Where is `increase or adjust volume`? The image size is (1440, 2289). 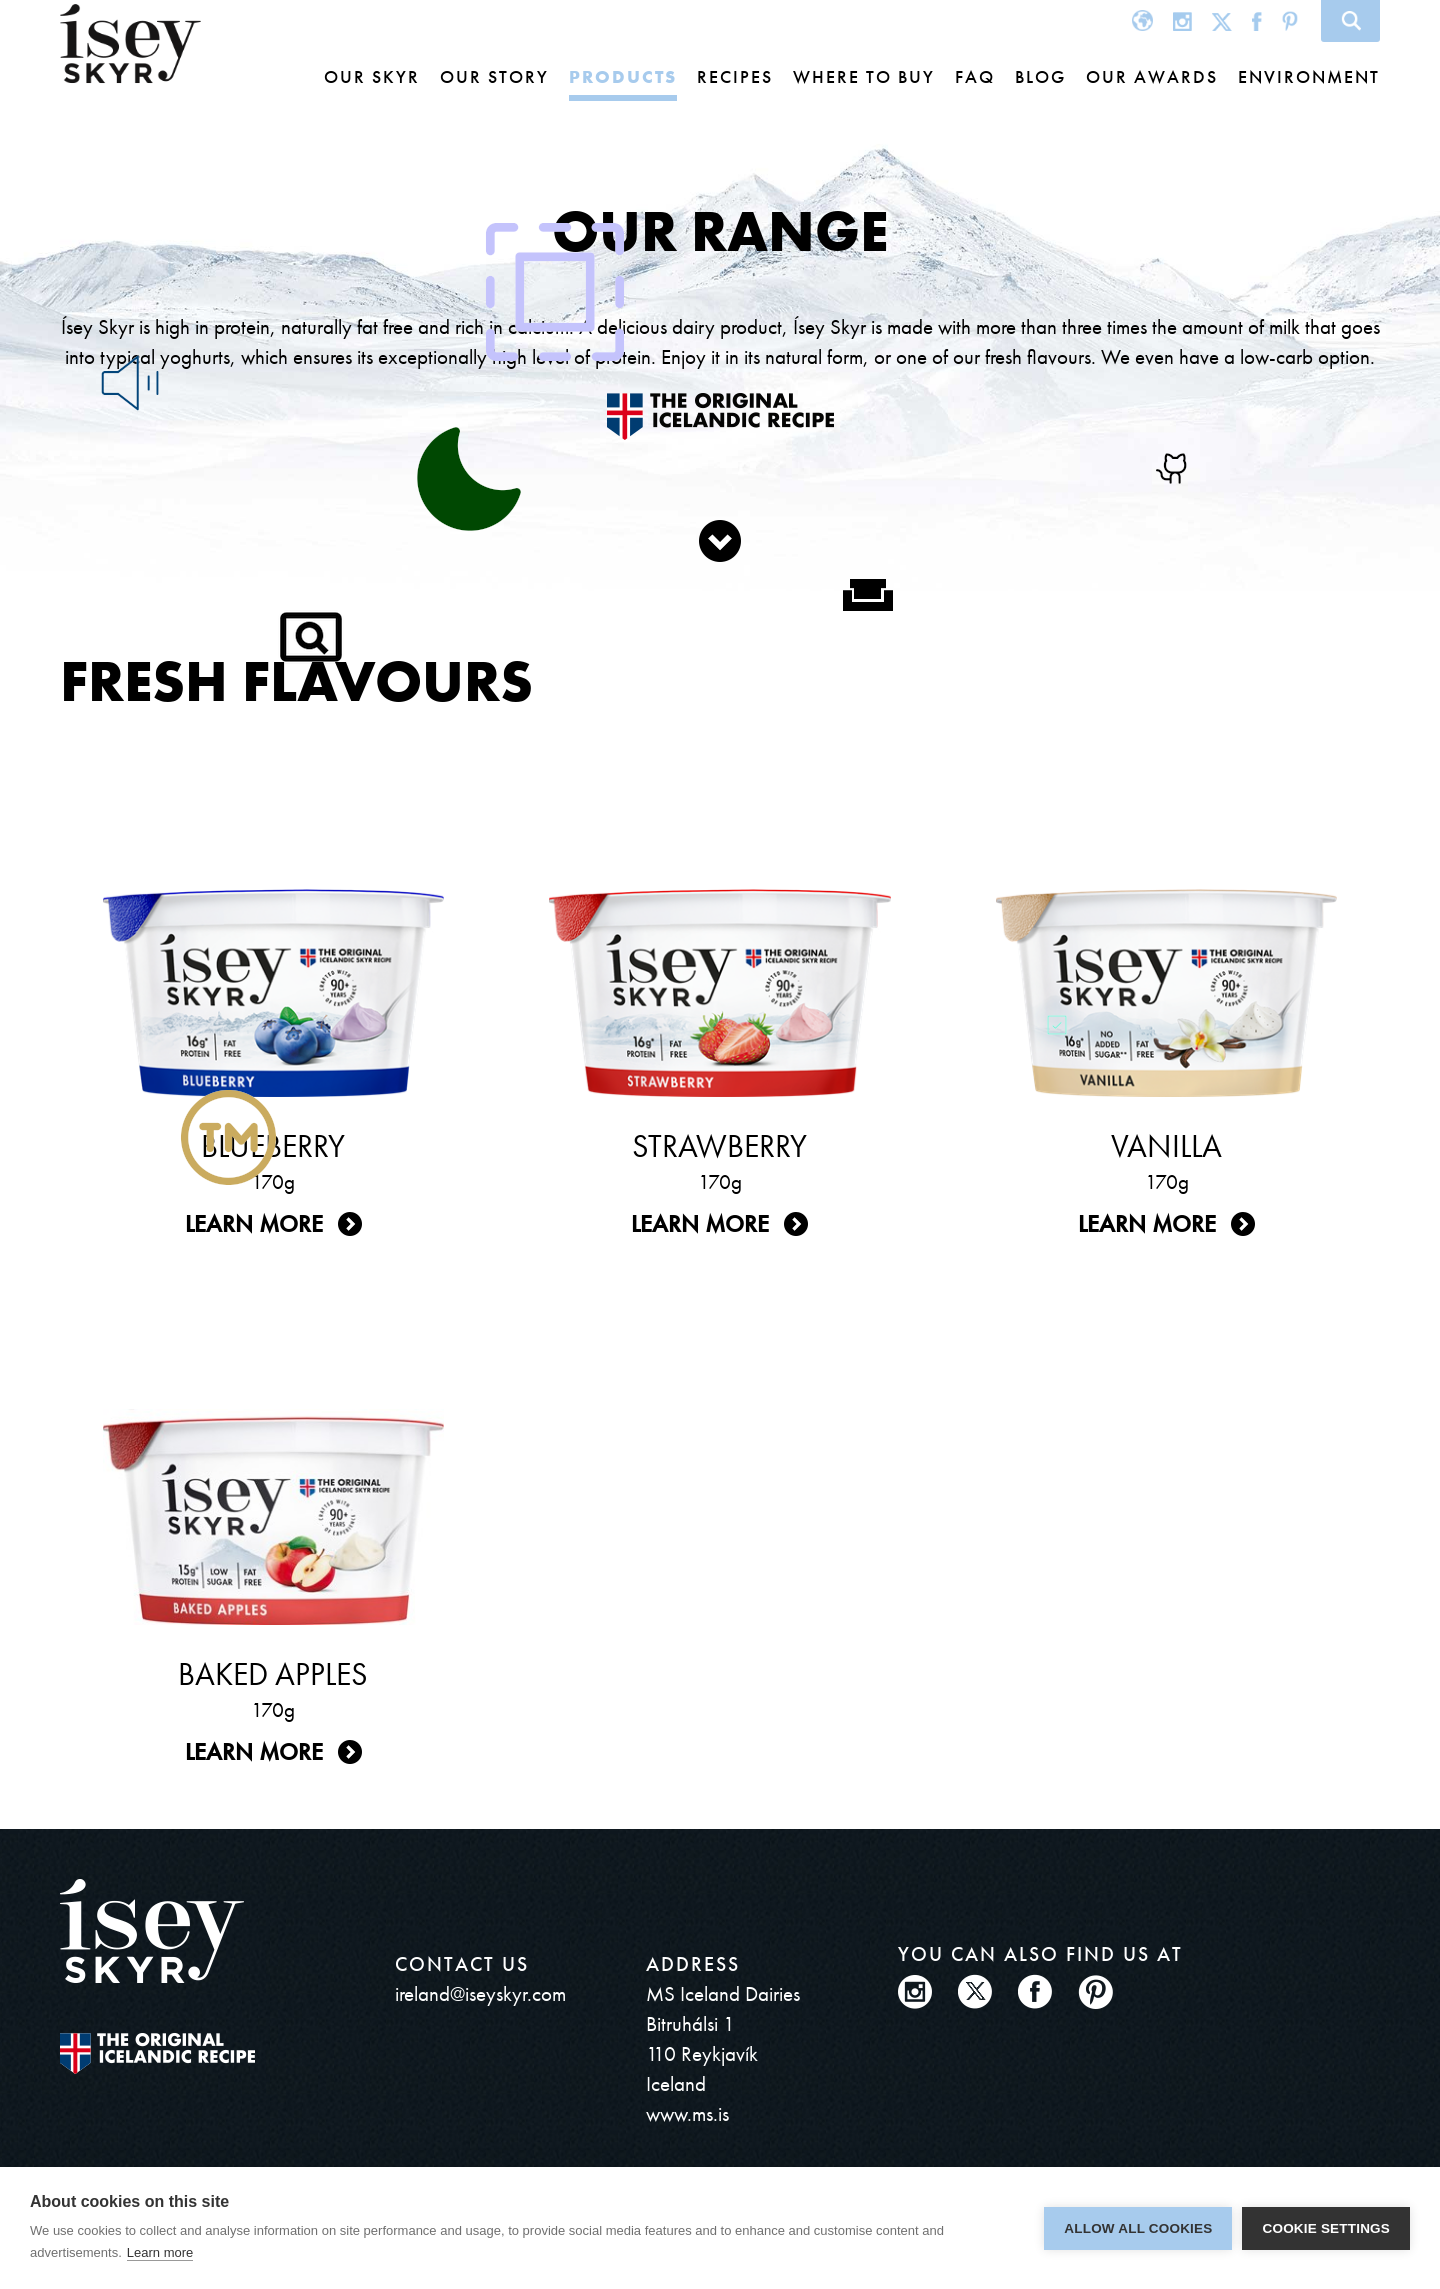
increase or adjust volume is located at coordinates (129, 383).